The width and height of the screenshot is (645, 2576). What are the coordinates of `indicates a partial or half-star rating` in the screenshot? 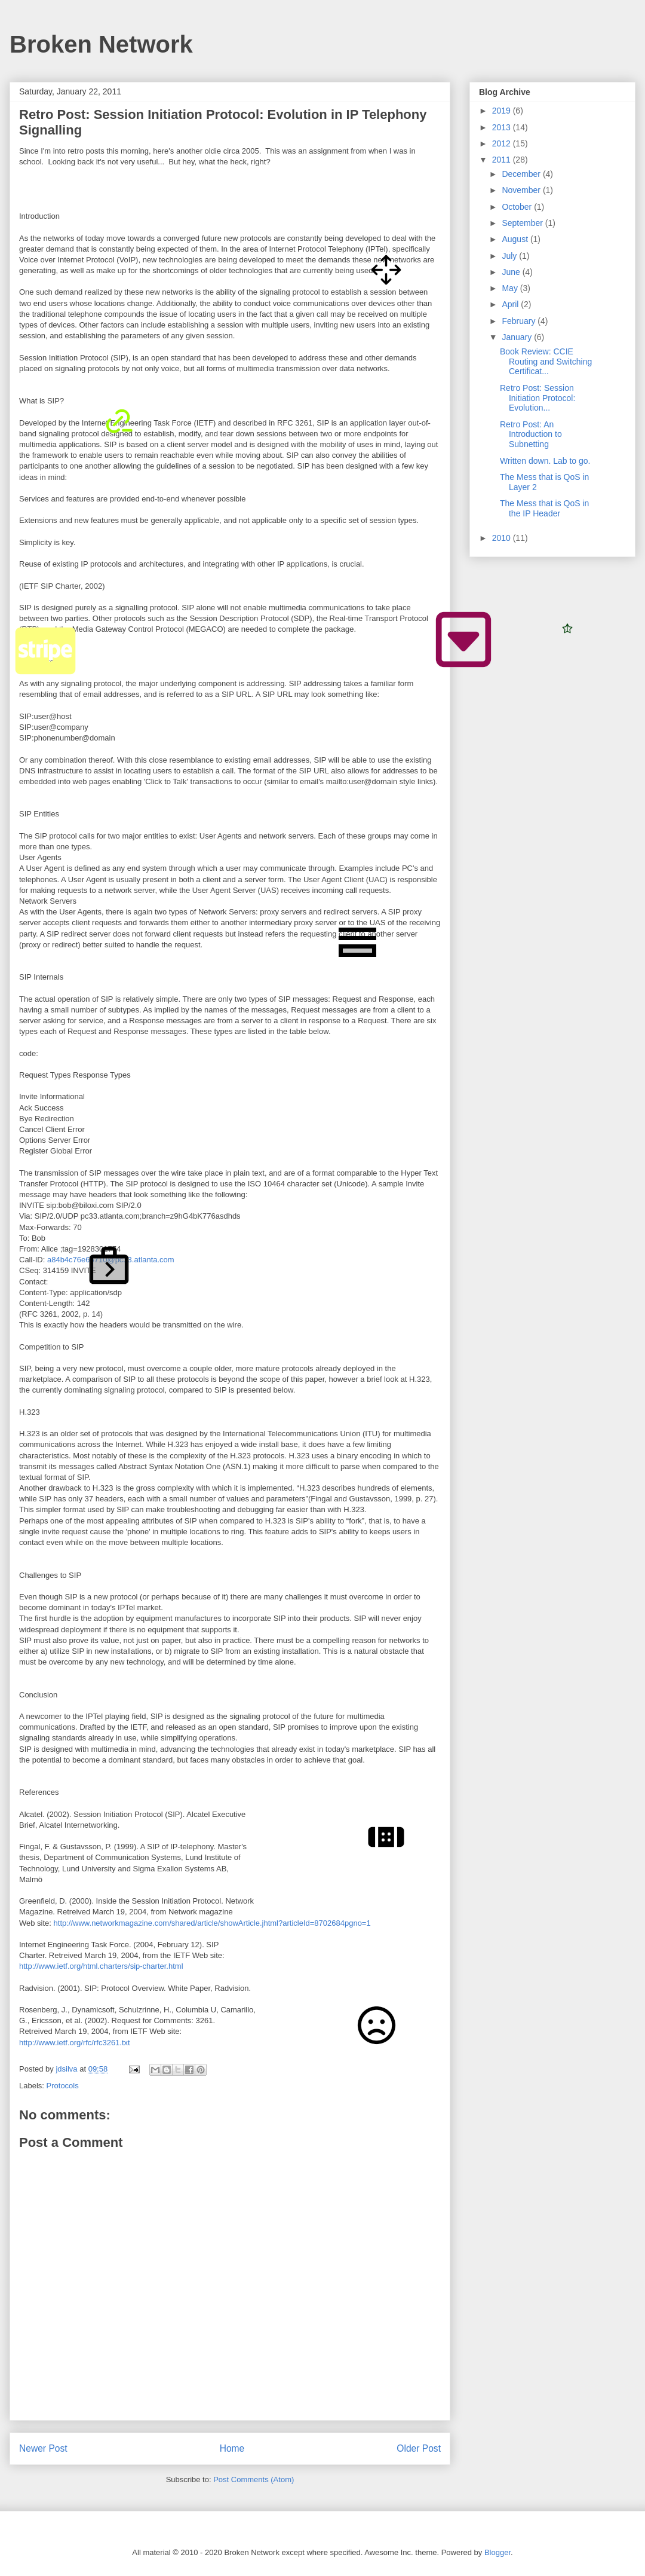 It's located at (567, 629).